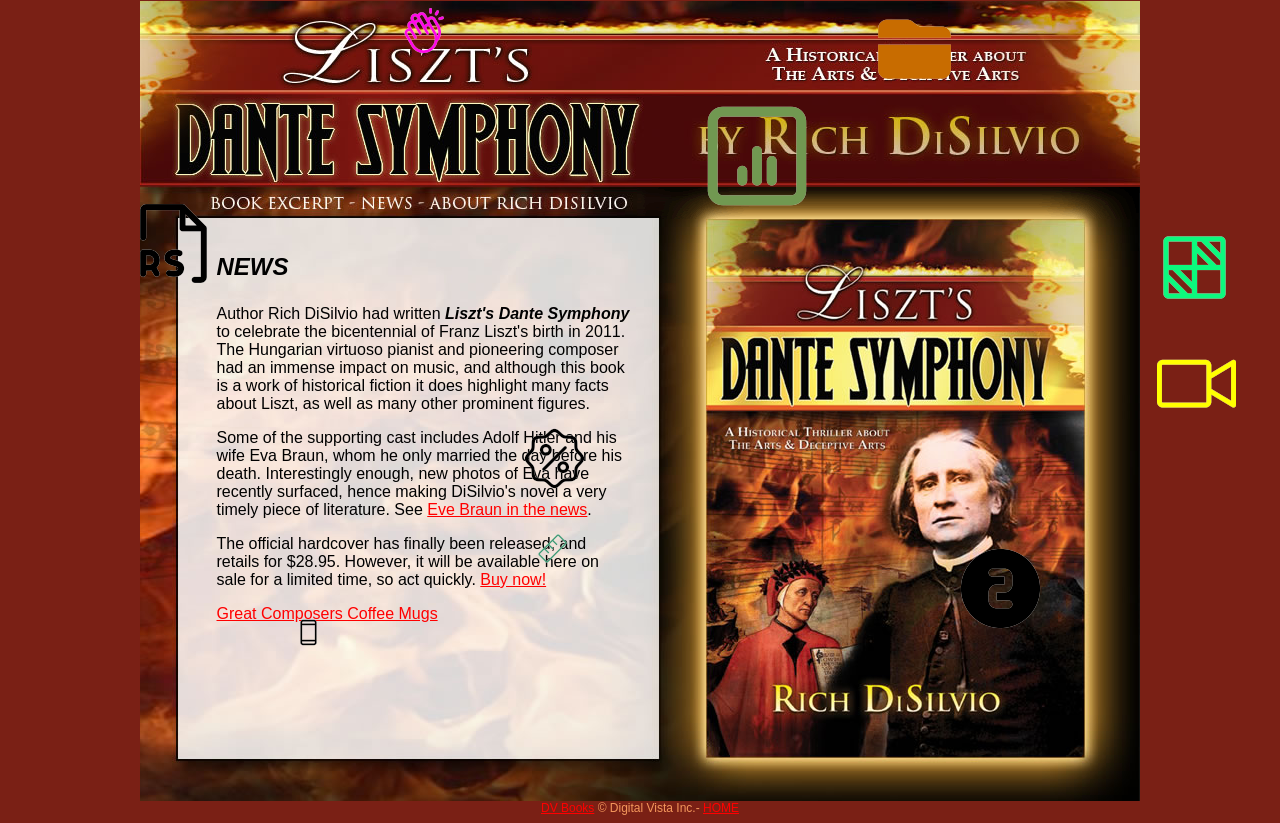  I want to click on start a video call, so click(1196, 384).